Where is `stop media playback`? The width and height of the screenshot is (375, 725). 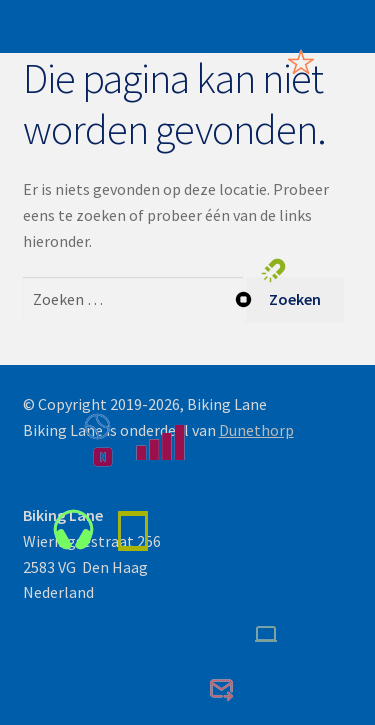 stop media playback is located at coordinates (243, 299).